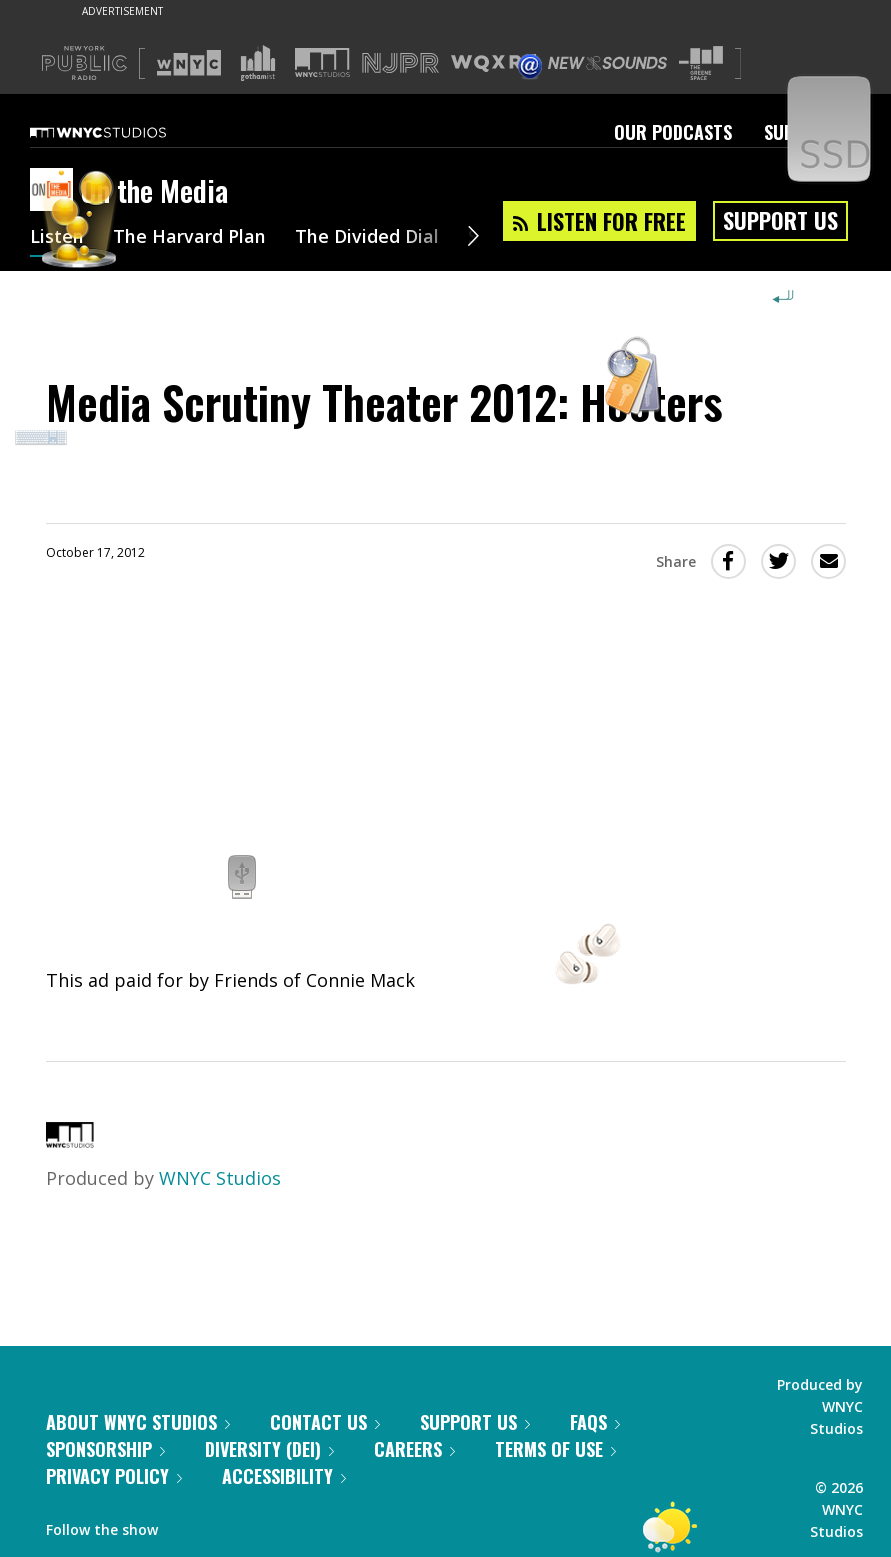 The width and height of the screenshot is (891, 1557). I want to click on reply to all recipients of an email, so click(782, 296).